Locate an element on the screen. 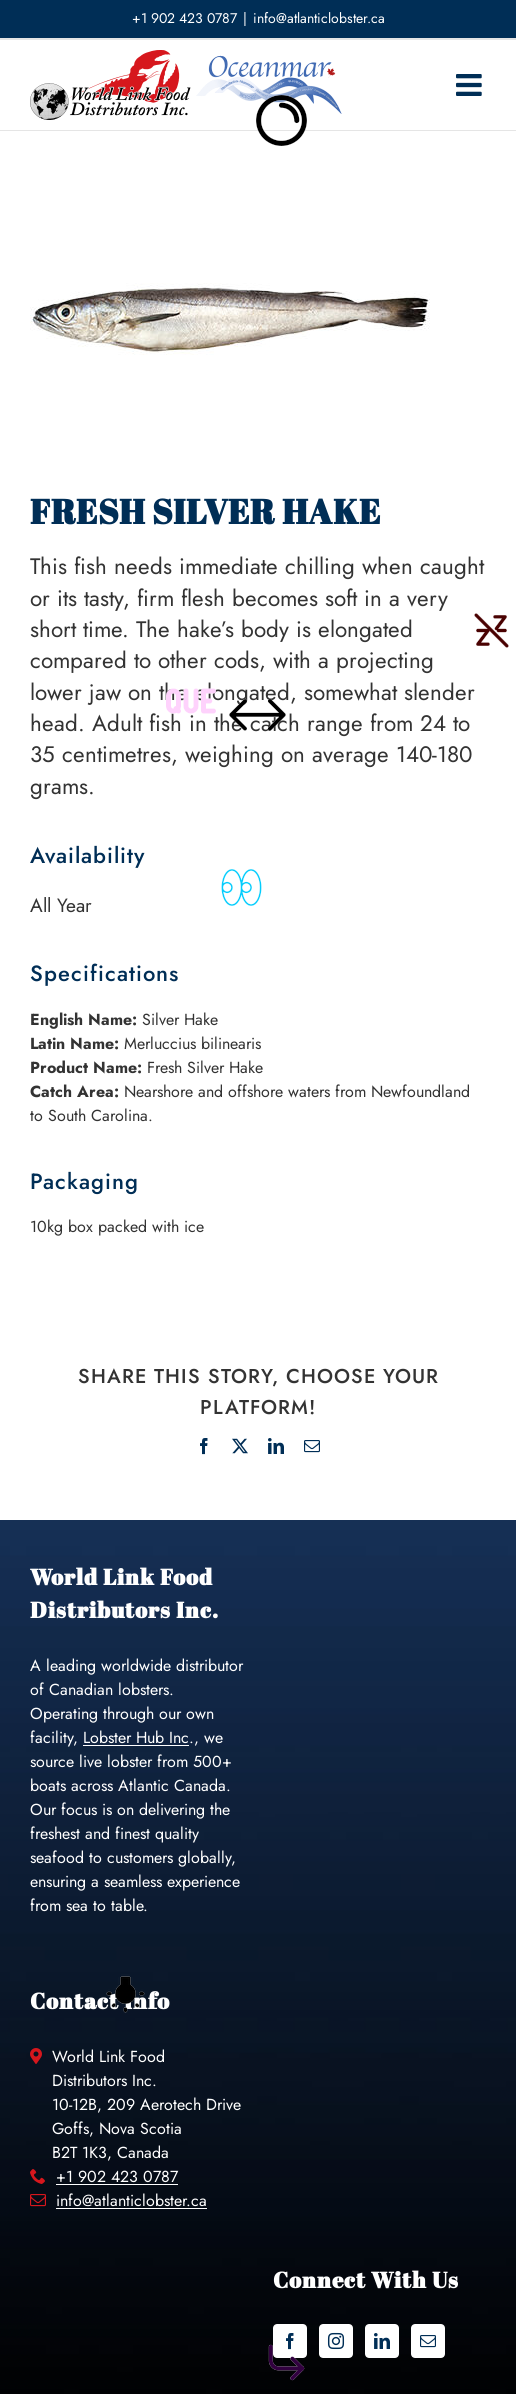 This screenshot has width=516, height=2394. disable sleep mode is located at coordinates (491, 630).